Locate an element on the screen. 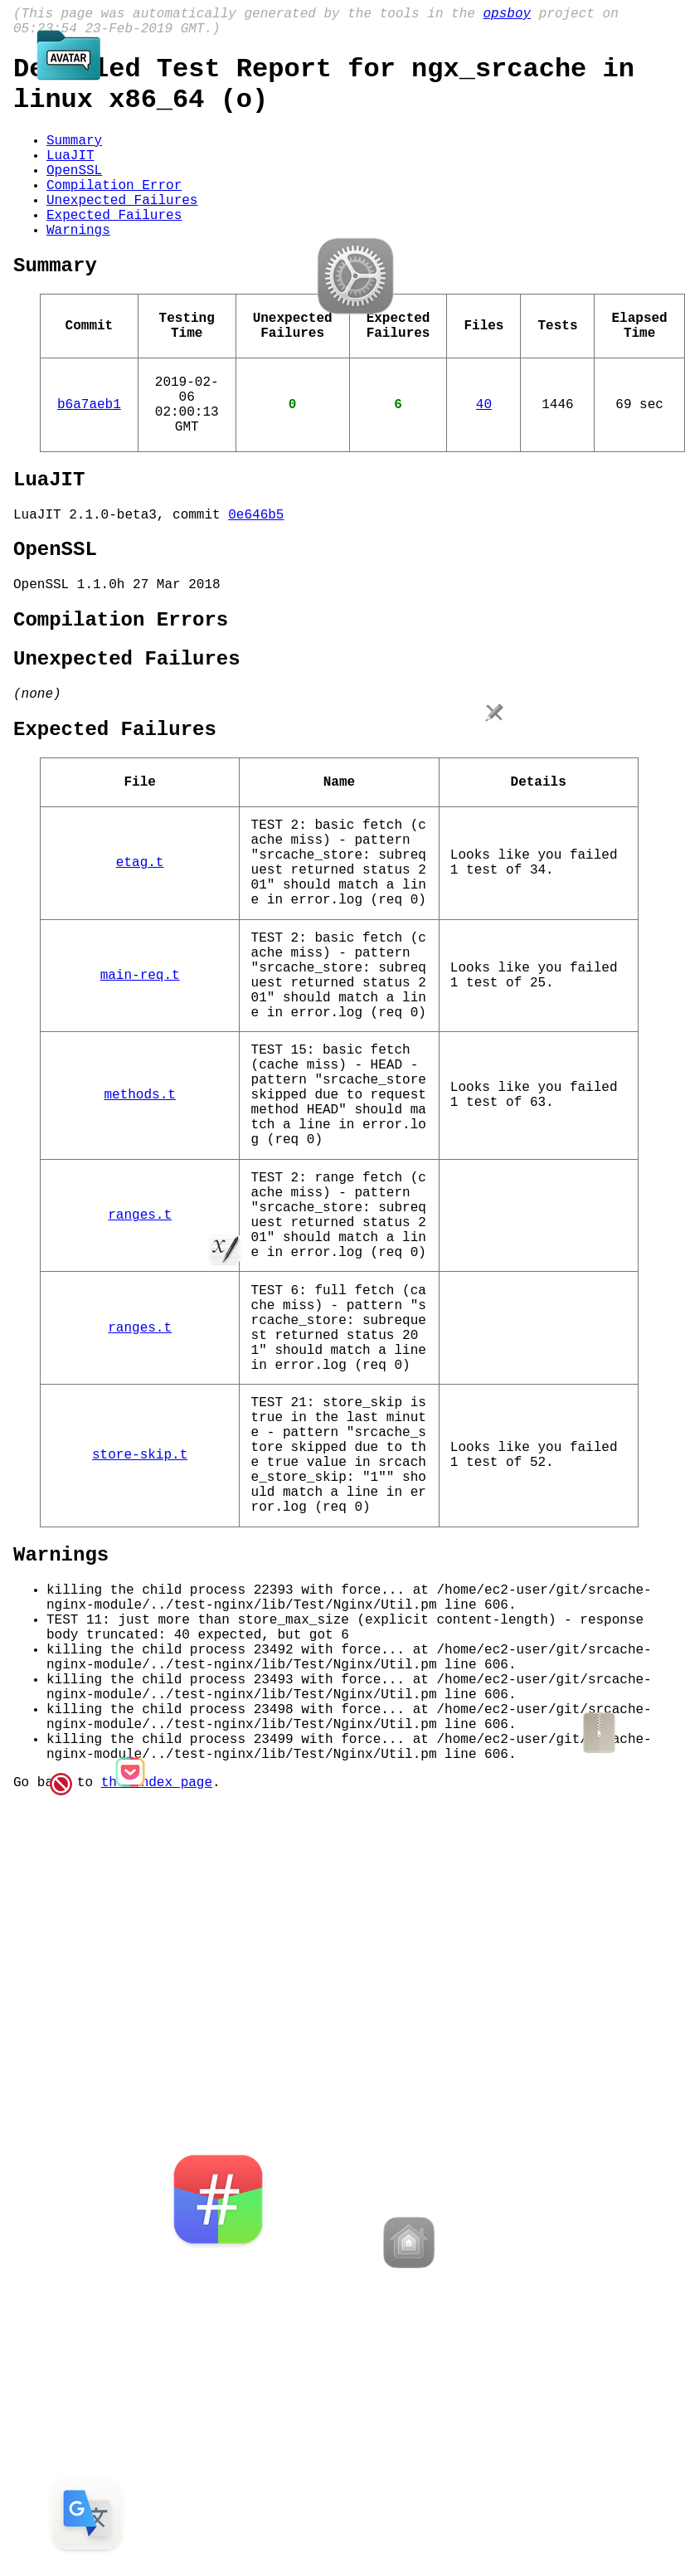 This screenshot has height=2576, width=685. open gtkhash checksum verification tool is located at coordinates (218, 2199).